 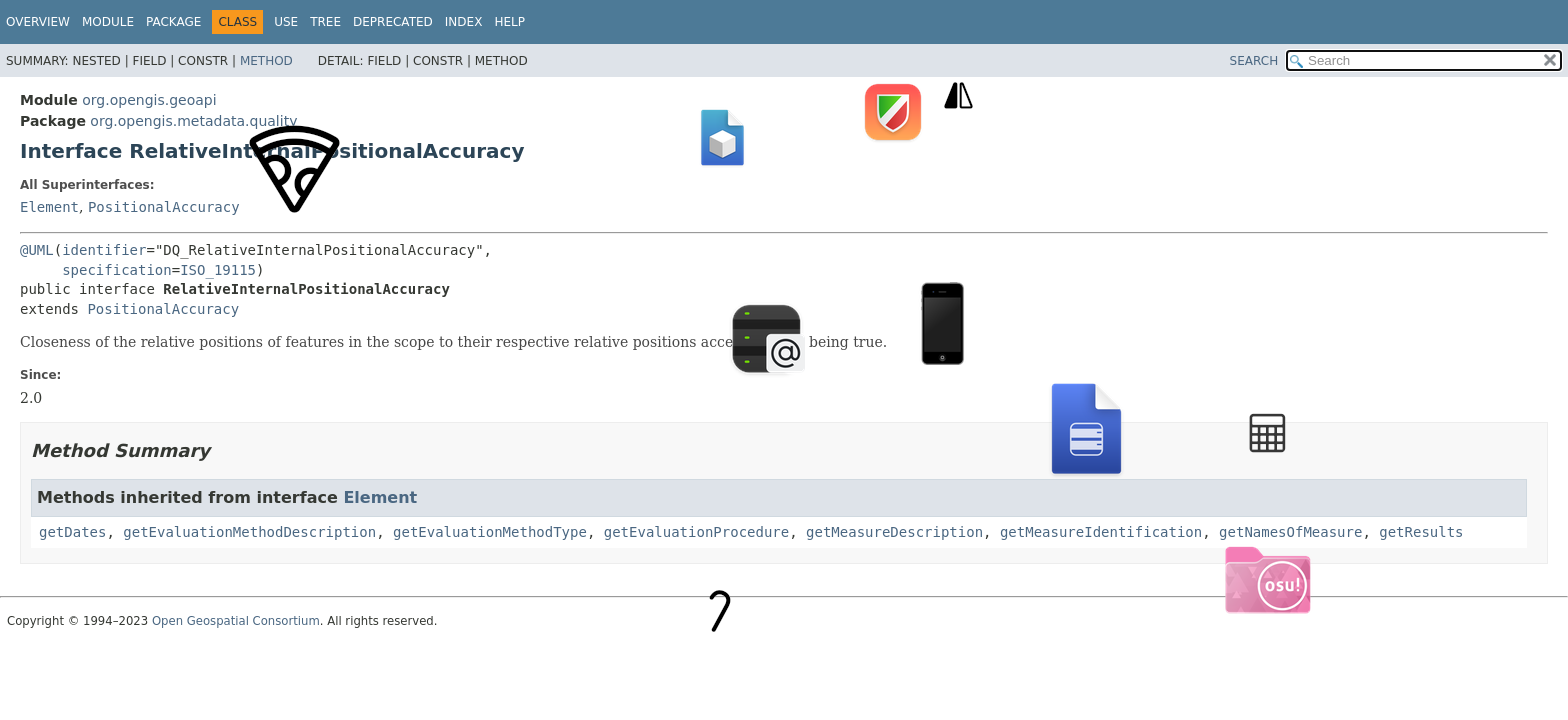 What do you see at coordinates (1267, 582) in the screenshot?
I see `open your osu! game files folder` at bounding box center [1267, 582].